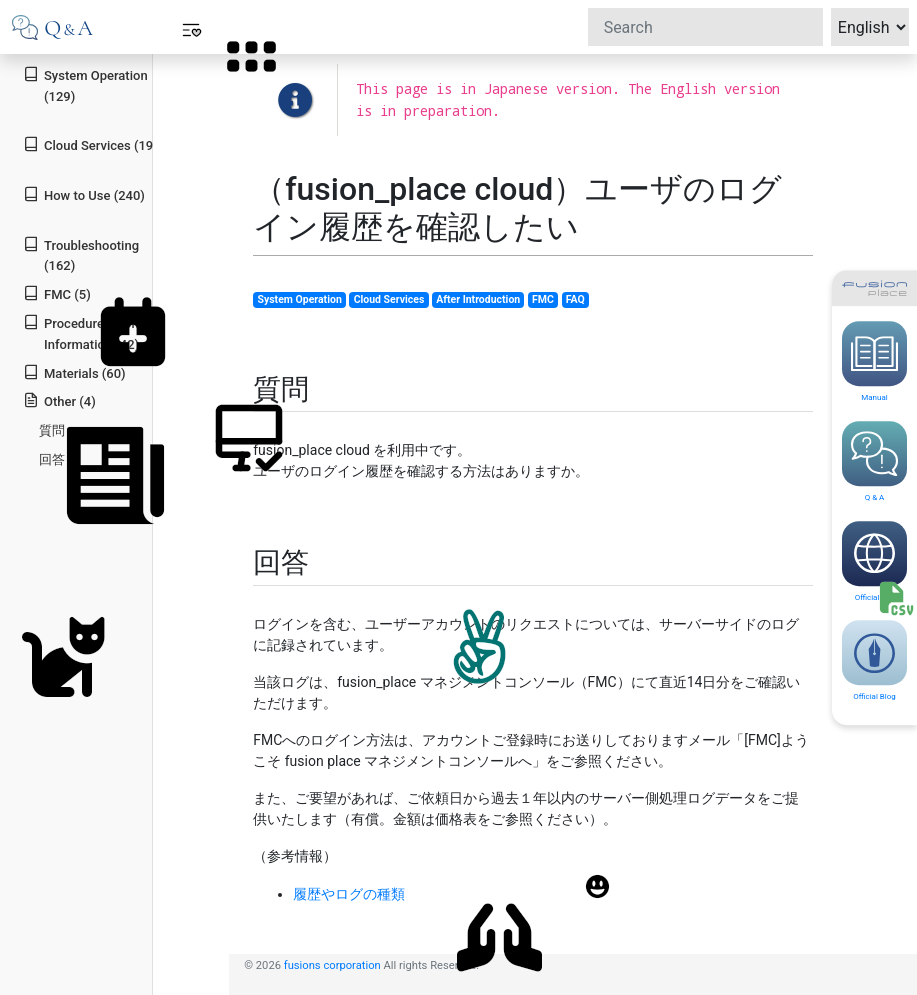  What do you see at coordinates (62, 657) in the screenshot?
I see `view pet-related content or services` at bounding box center [62, 657].